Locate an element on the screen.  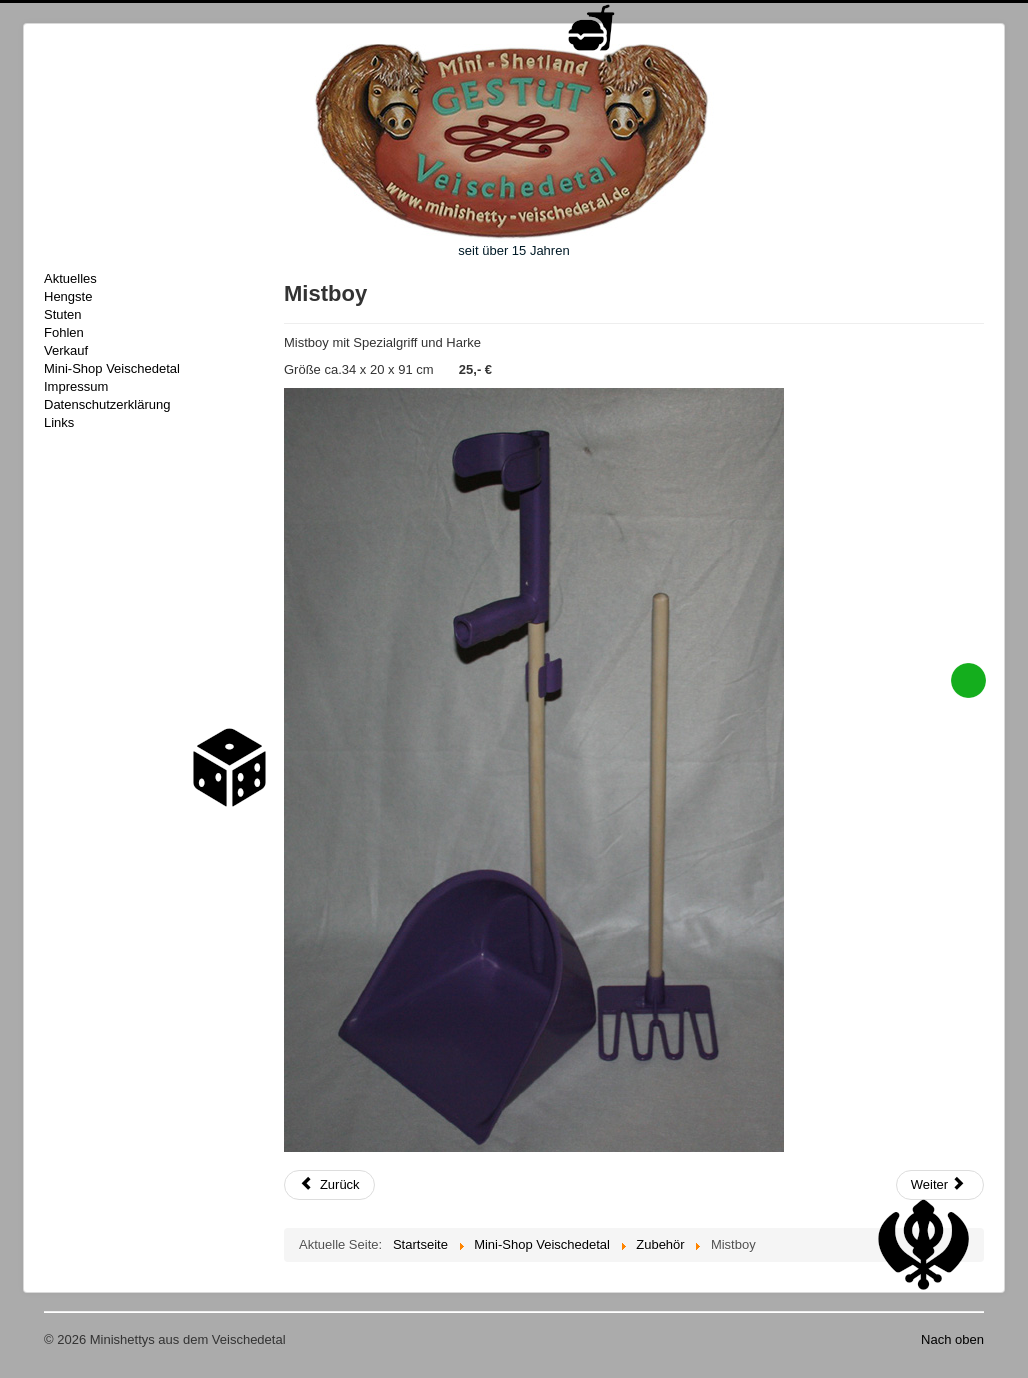
randomize or shuffle content is located at coordinates (229, 767).